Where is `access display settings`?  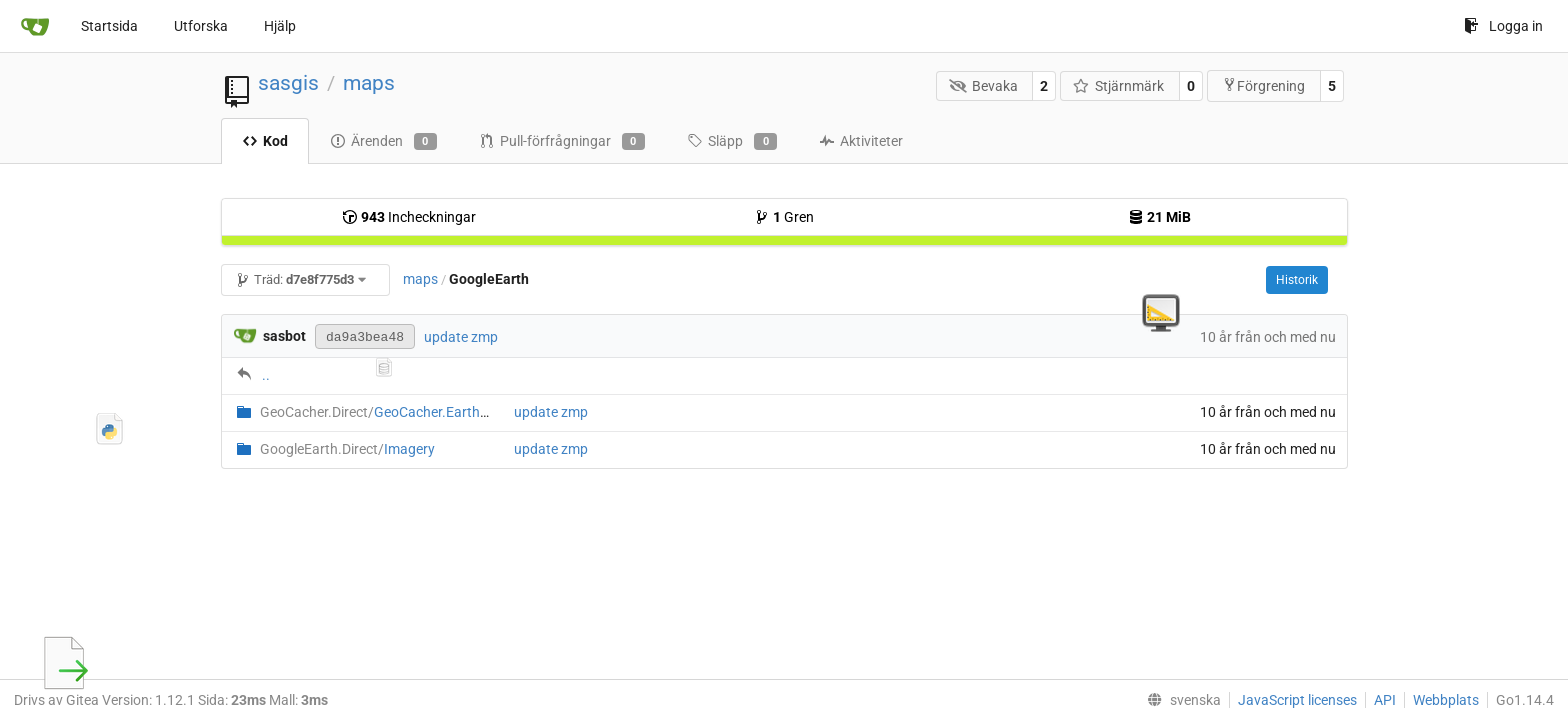 access display settings is located at coordinates (1161, 313).